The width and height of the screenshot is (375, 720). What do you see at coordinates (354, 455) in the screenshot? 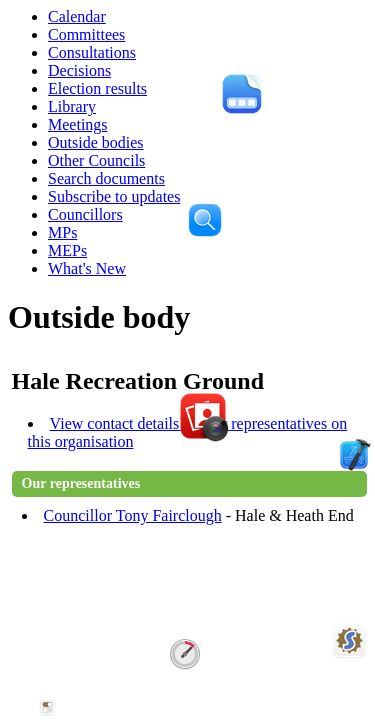
I see `open Xcode development environment` at bounding box center [354, 455].